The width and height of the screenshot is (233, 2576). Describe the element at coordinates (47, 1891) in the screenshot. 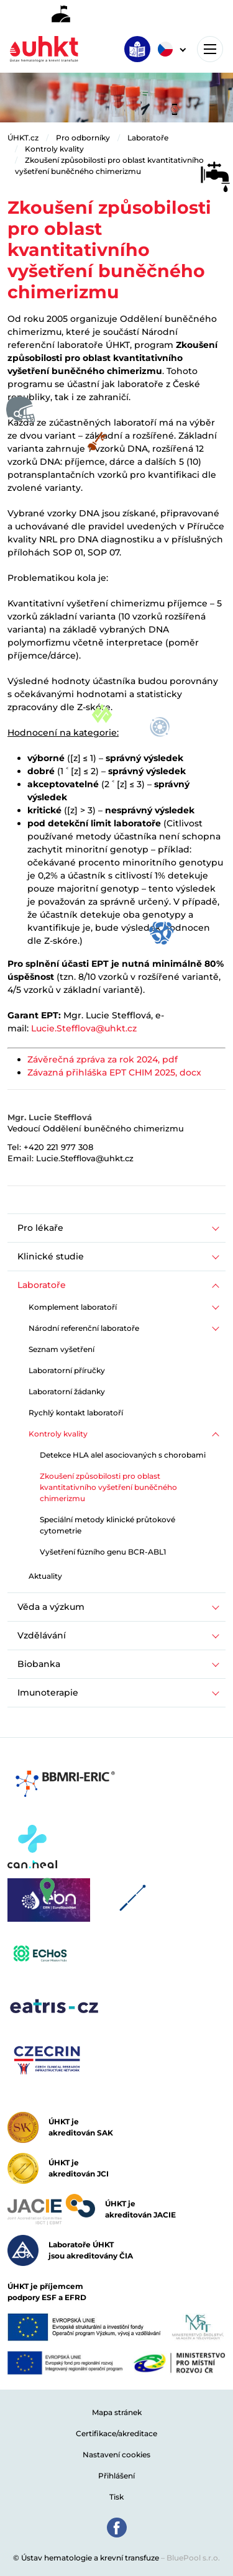

I see `view current location on map` at that location.